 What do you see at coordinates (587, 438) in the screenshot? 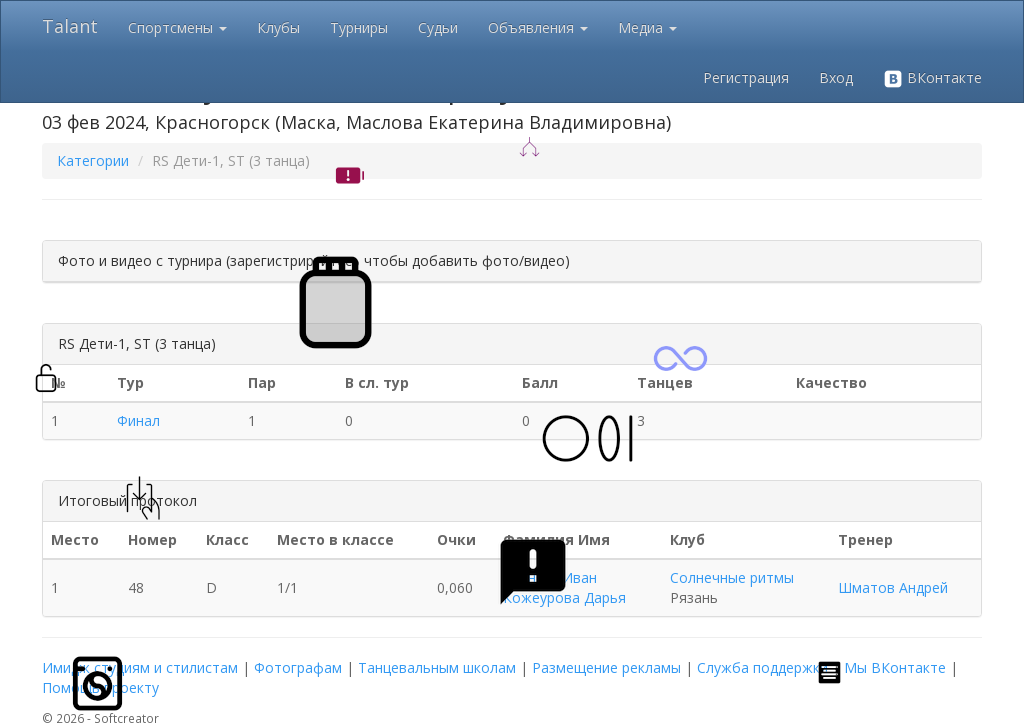
I see `open article on Medium` at bounding box center [587, 438].